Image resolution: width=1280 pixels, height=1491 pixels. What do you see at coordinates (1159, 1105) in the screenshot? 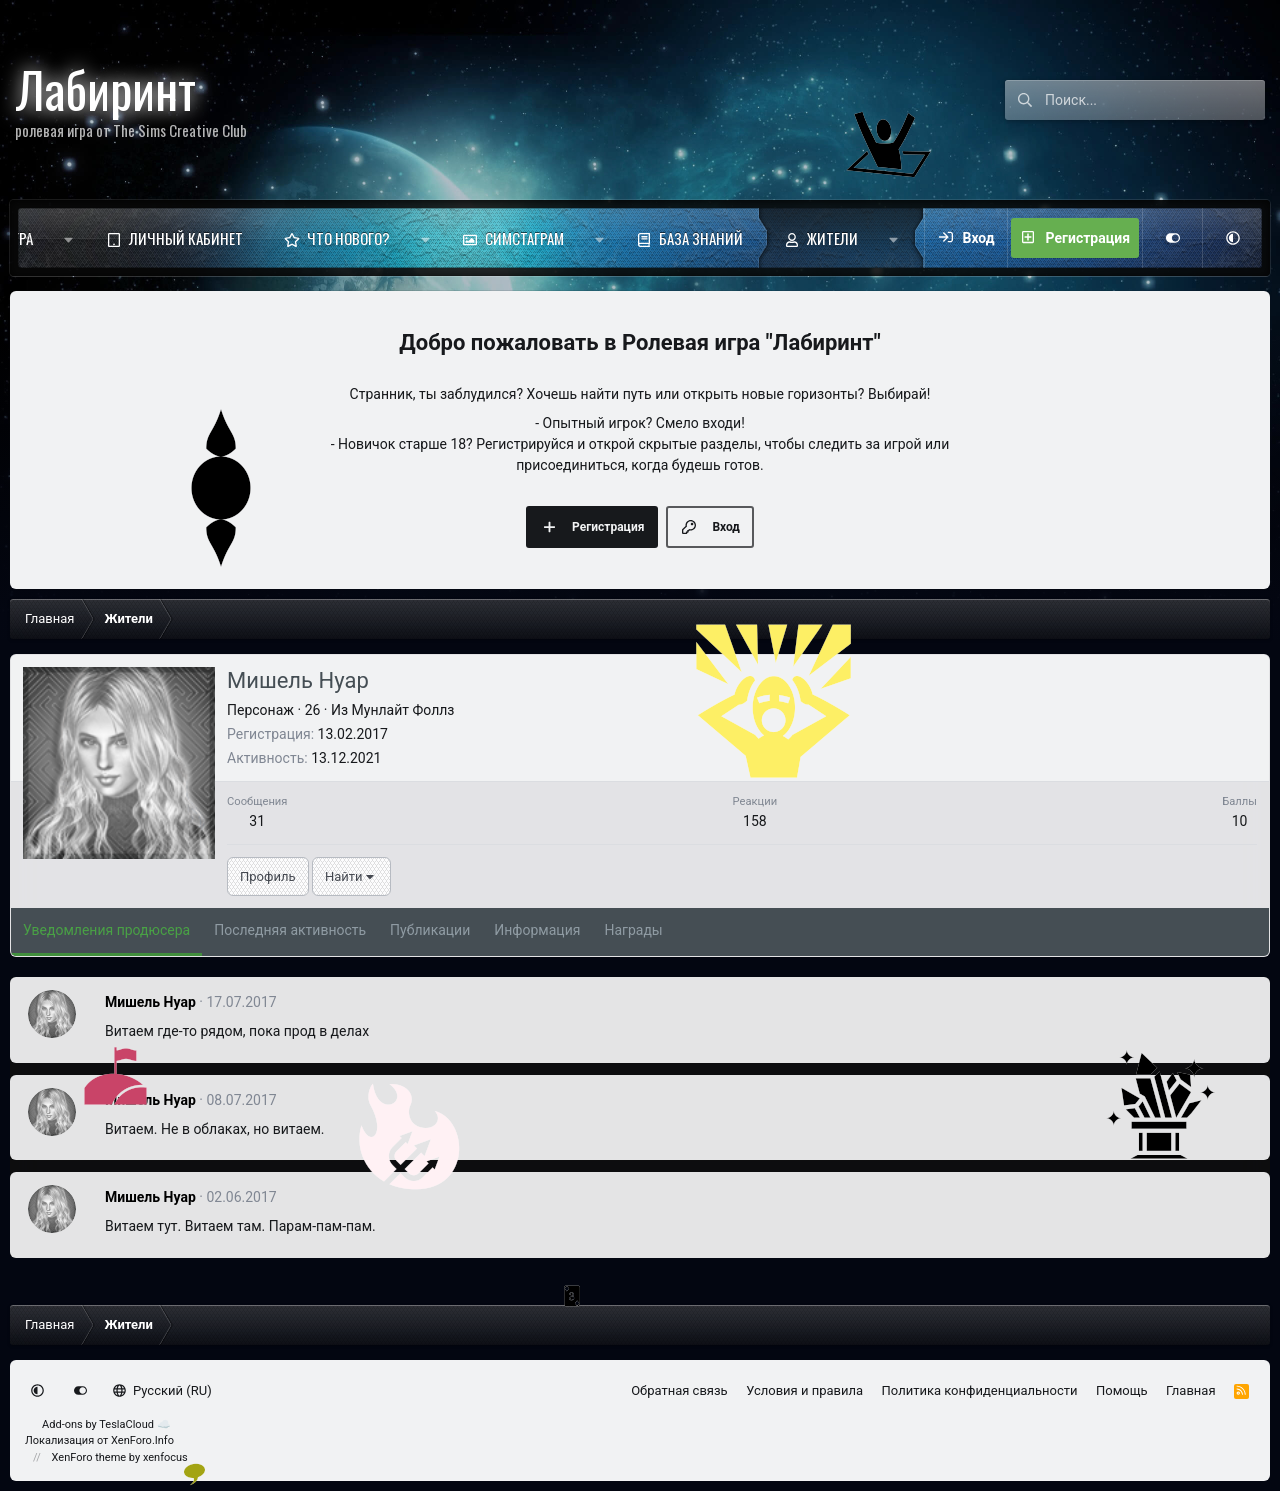
I see `access the crystal shrine location in-game` at bounding box center [1159, 1105].